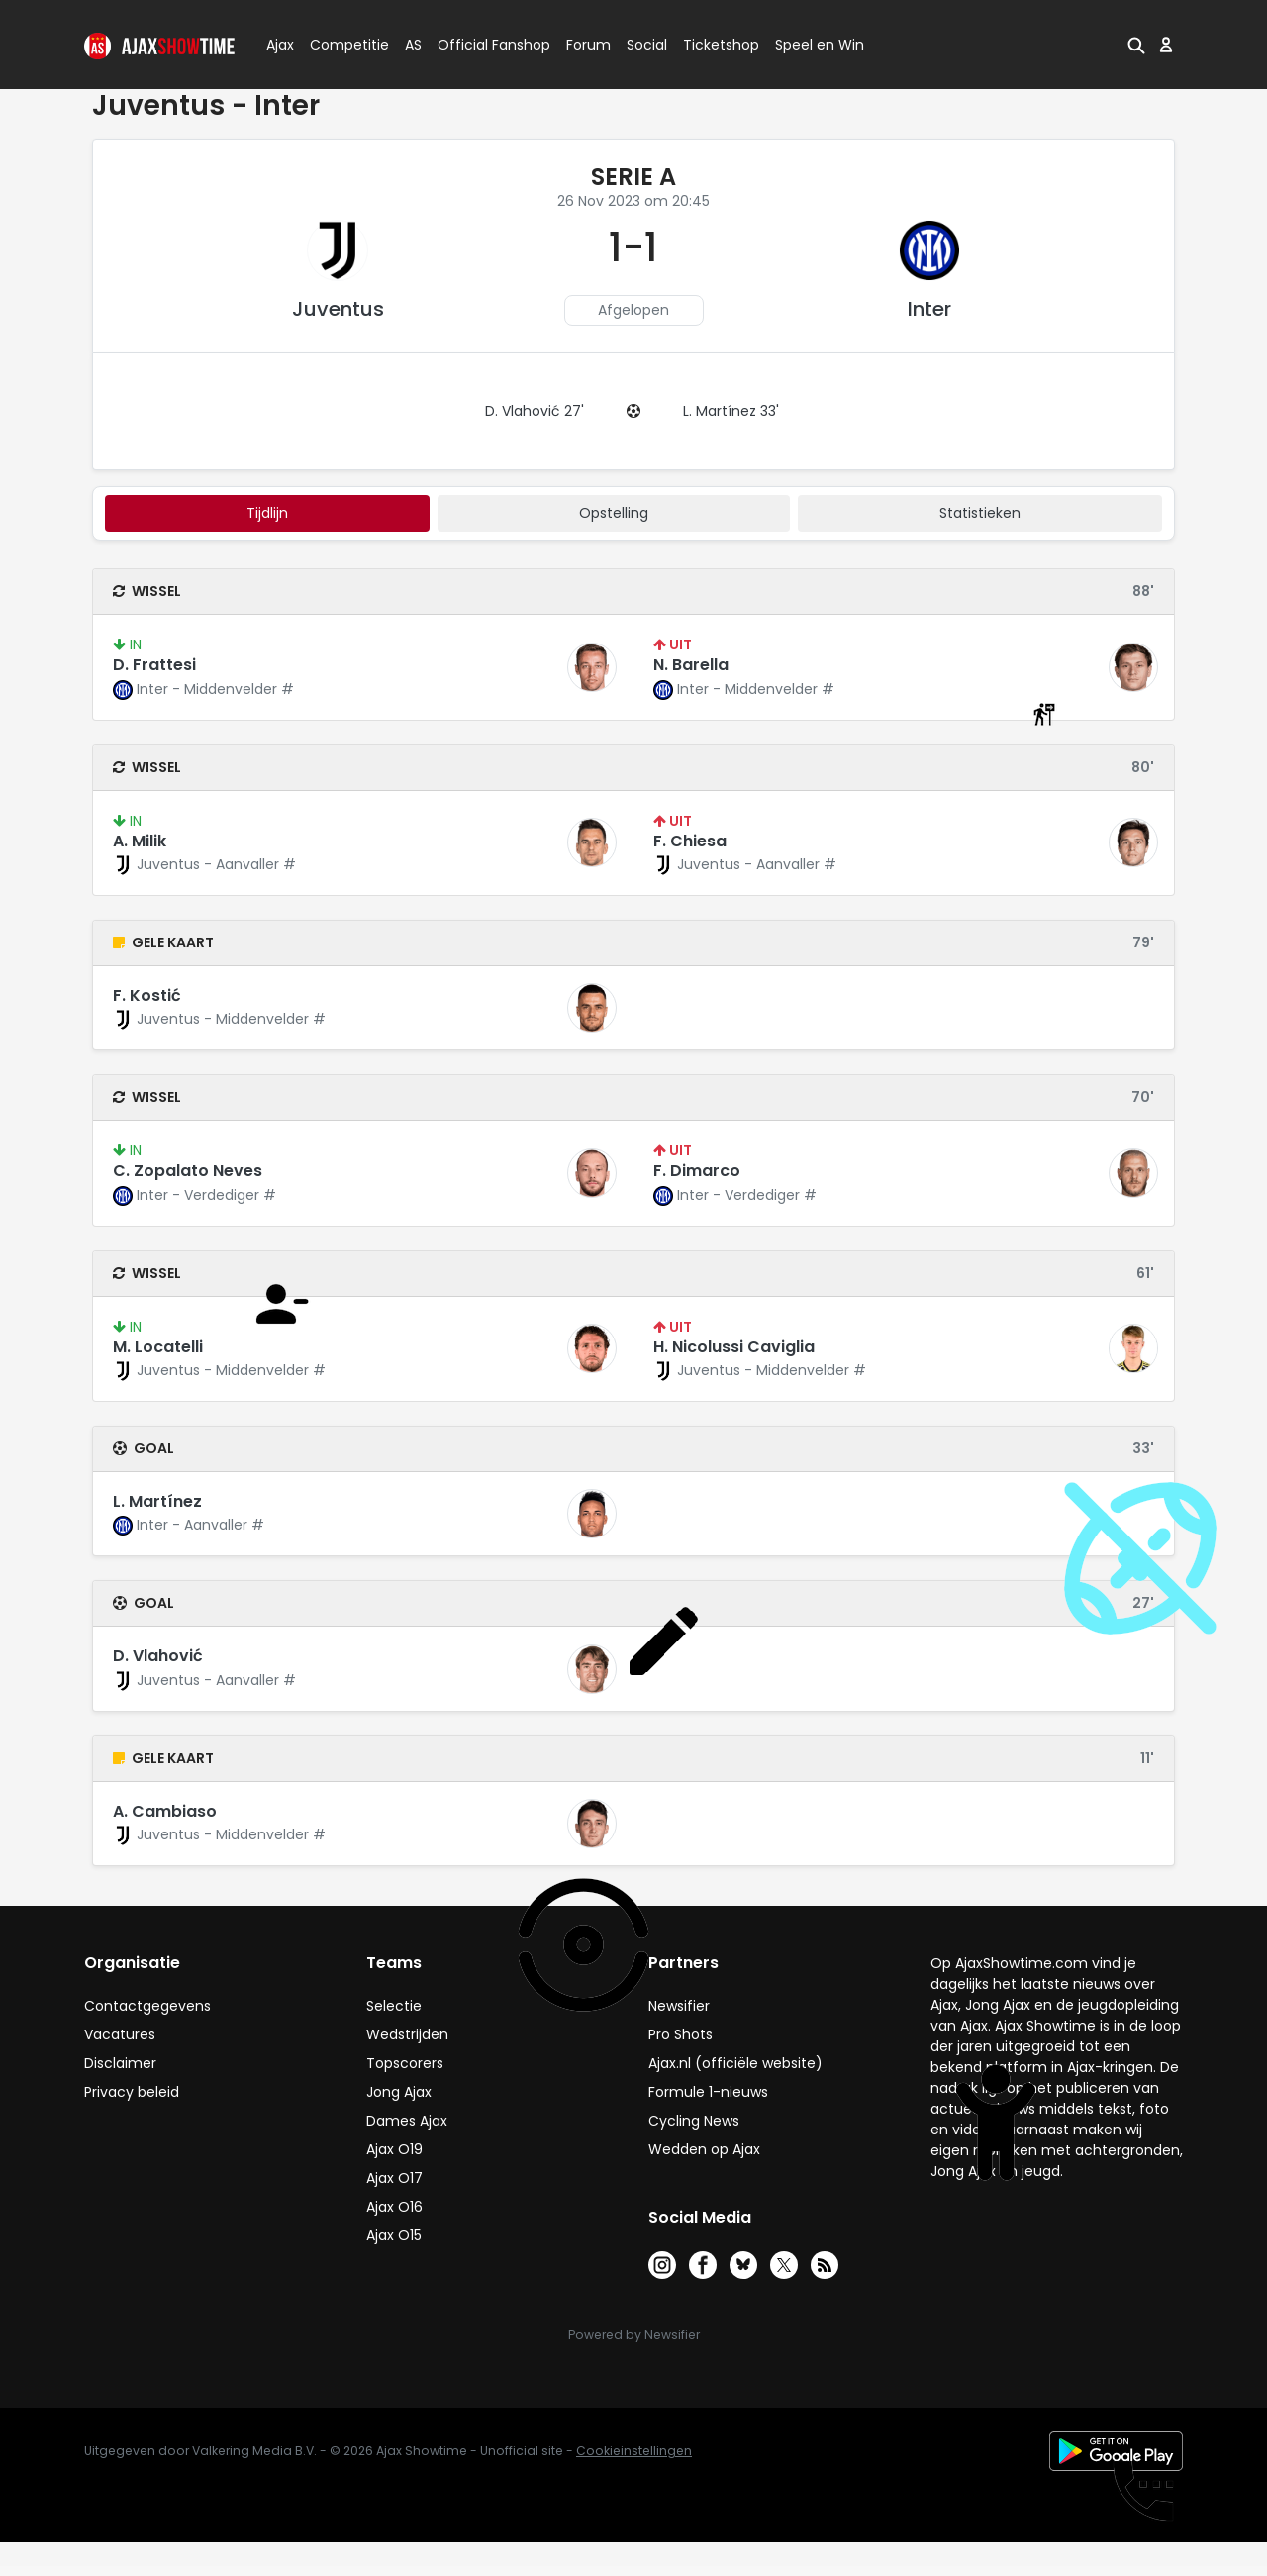 This screenshot has width=1267, height=2576. Describe the element at coordinates (1143, 2491) in the screenshot. I see `access phone or call settings` at that location.